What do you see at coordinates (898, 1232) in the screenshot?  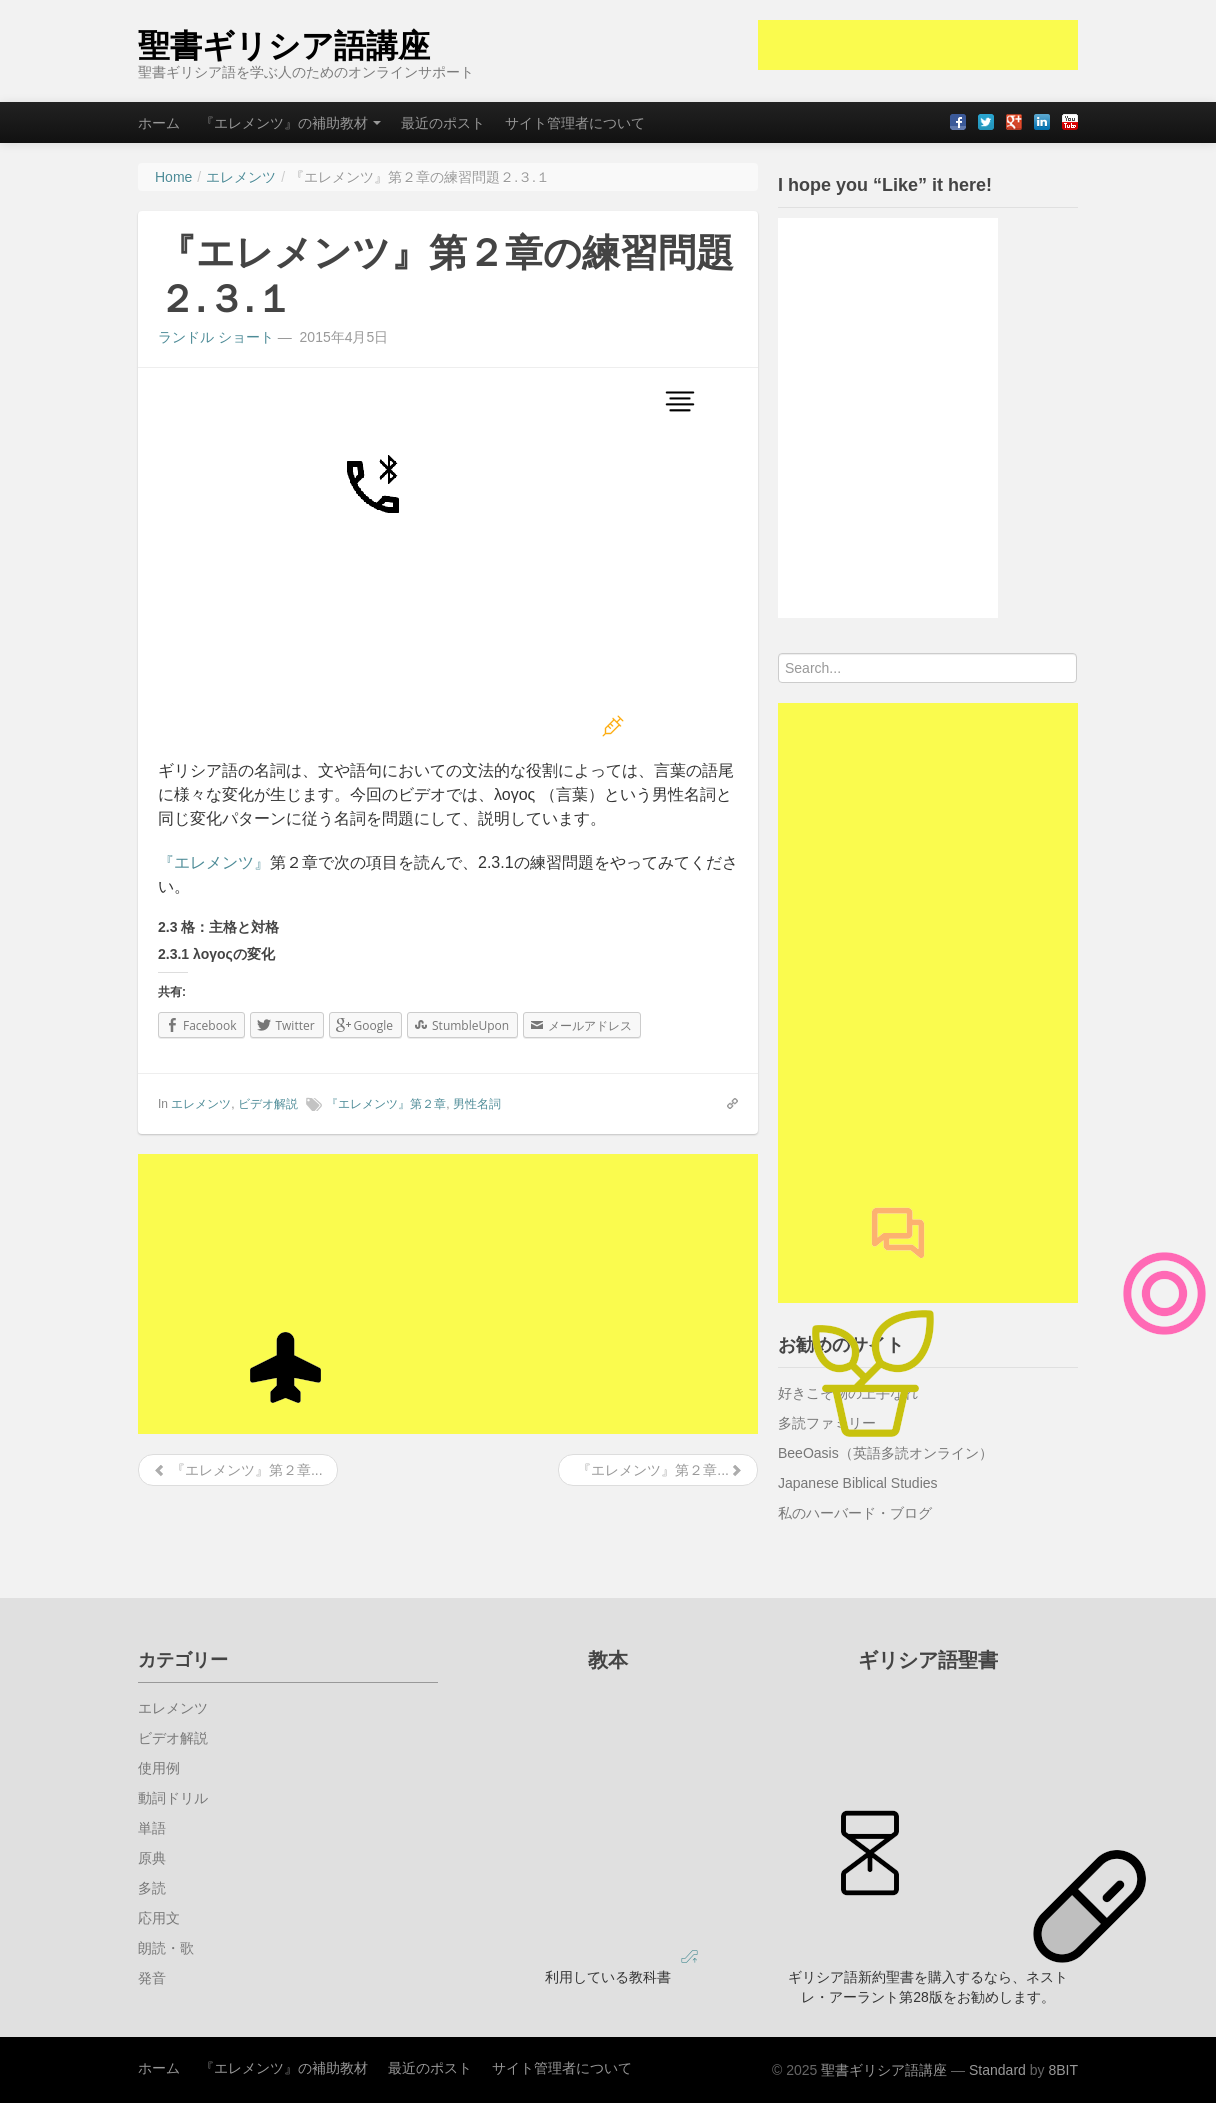 I see `open your conversations` at bounding box center [898, 1232].